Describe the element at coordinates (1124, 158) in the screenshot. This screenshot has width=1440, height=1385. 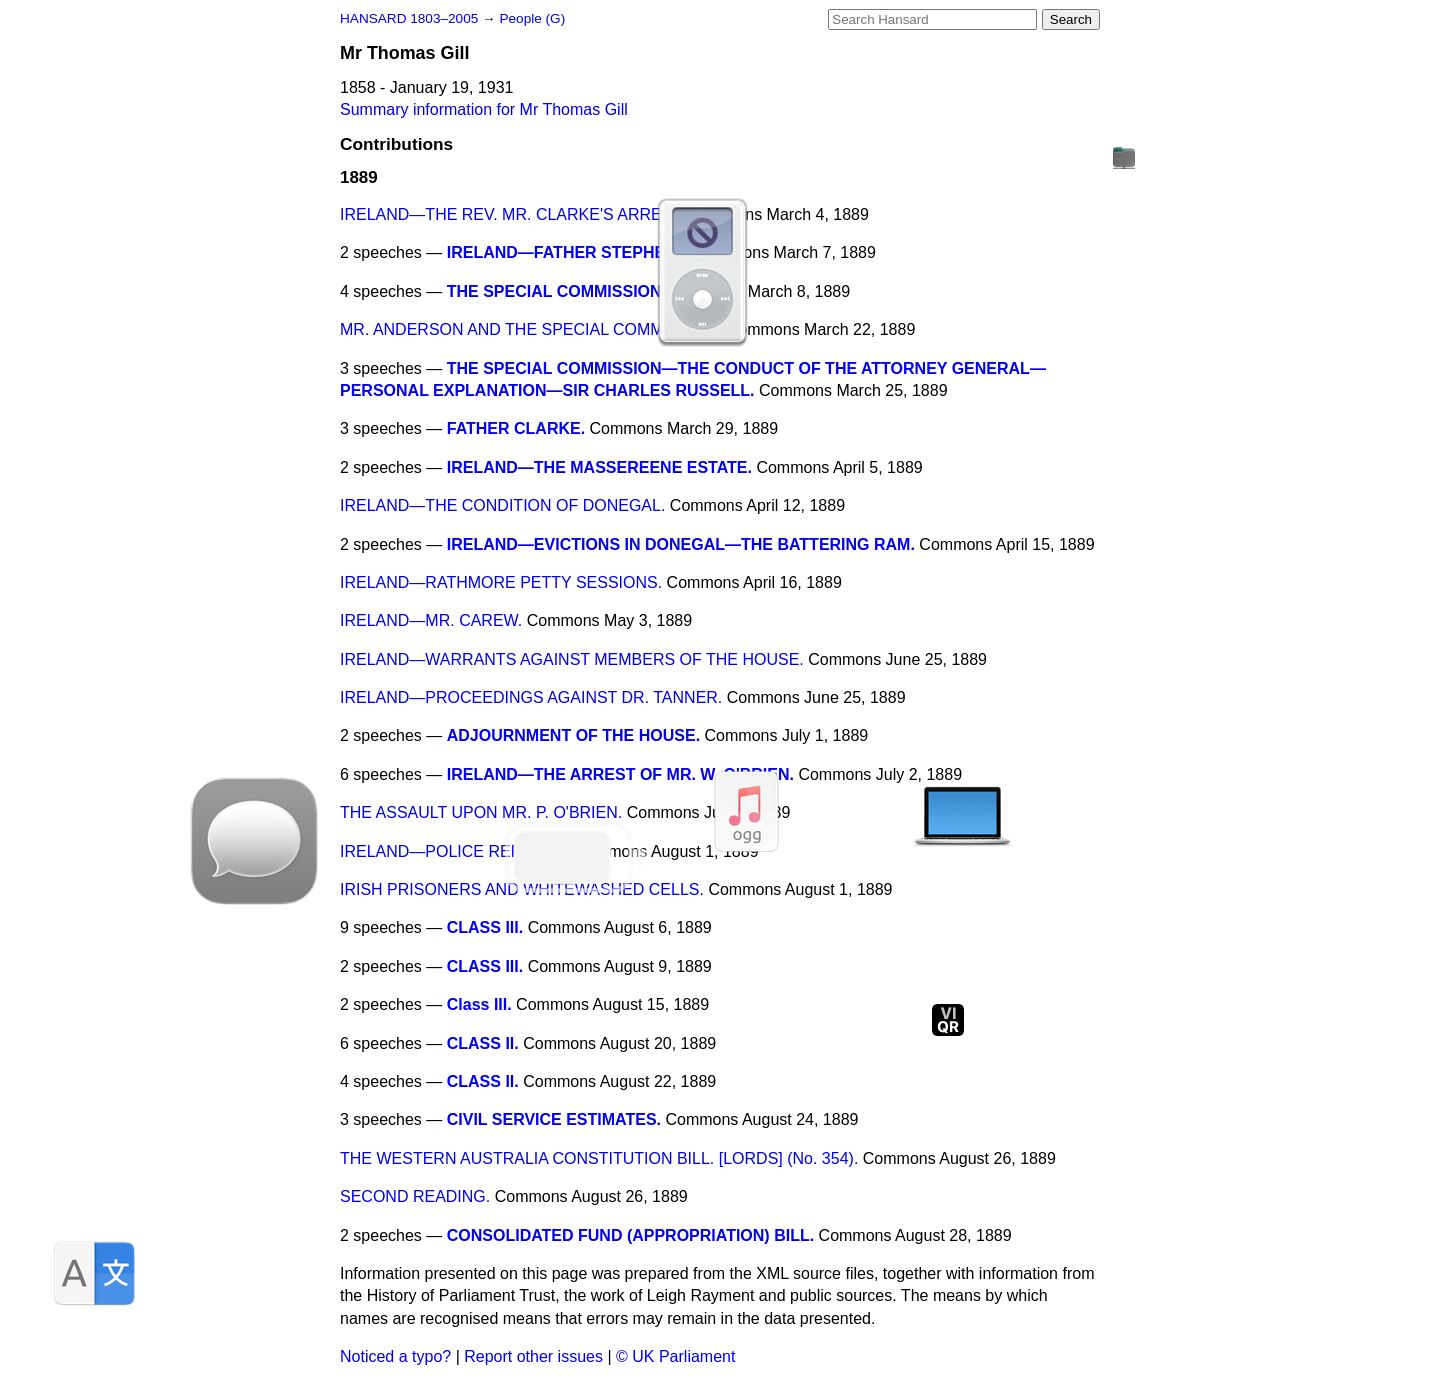
I see `access files stored on a remote server` at that location.